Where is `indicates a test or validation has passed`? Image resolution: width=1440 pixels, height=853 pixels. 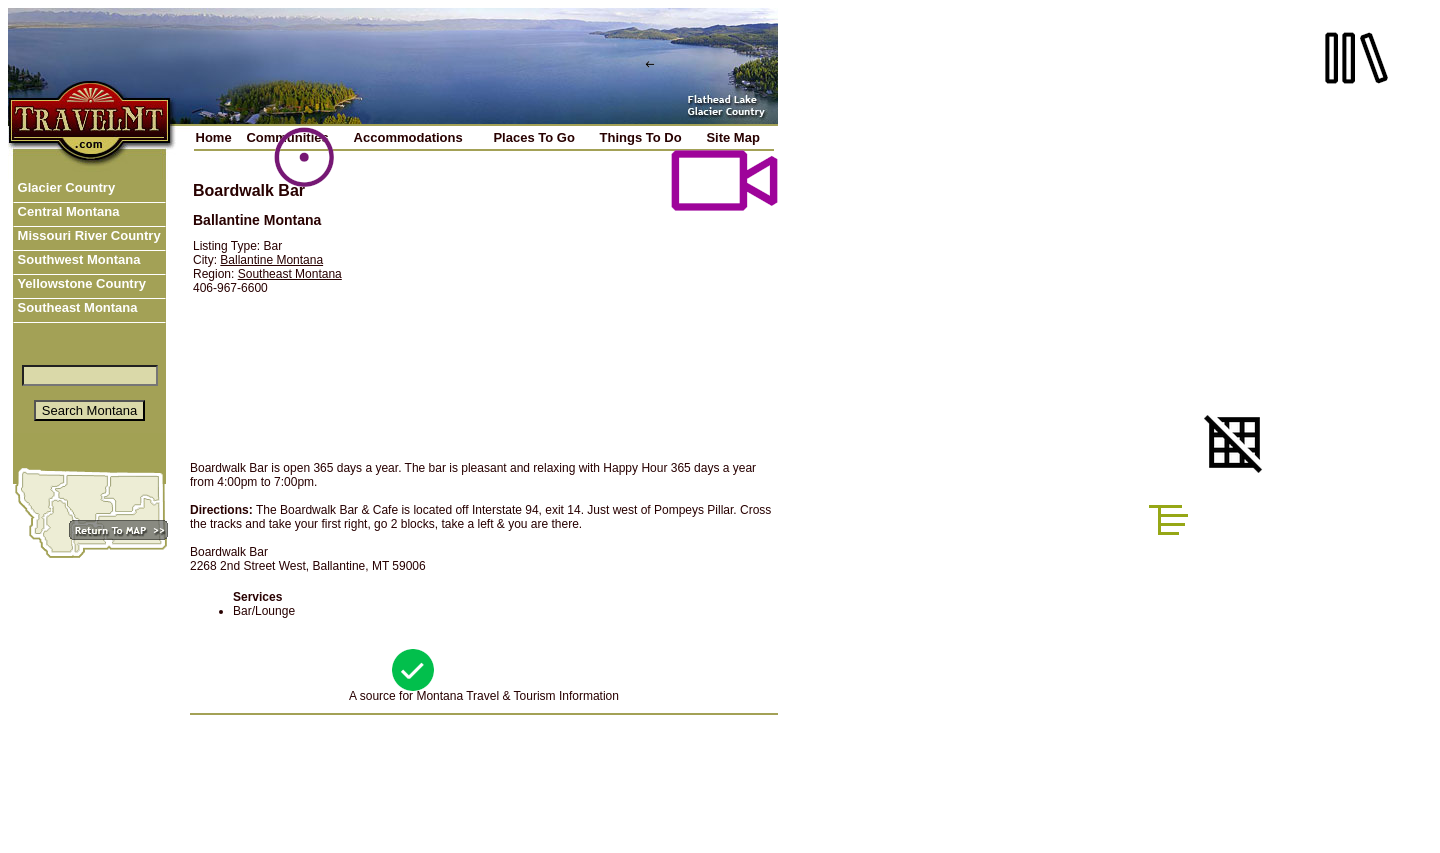
indicates a test or validation has passed is located at coordinates (413, 670).